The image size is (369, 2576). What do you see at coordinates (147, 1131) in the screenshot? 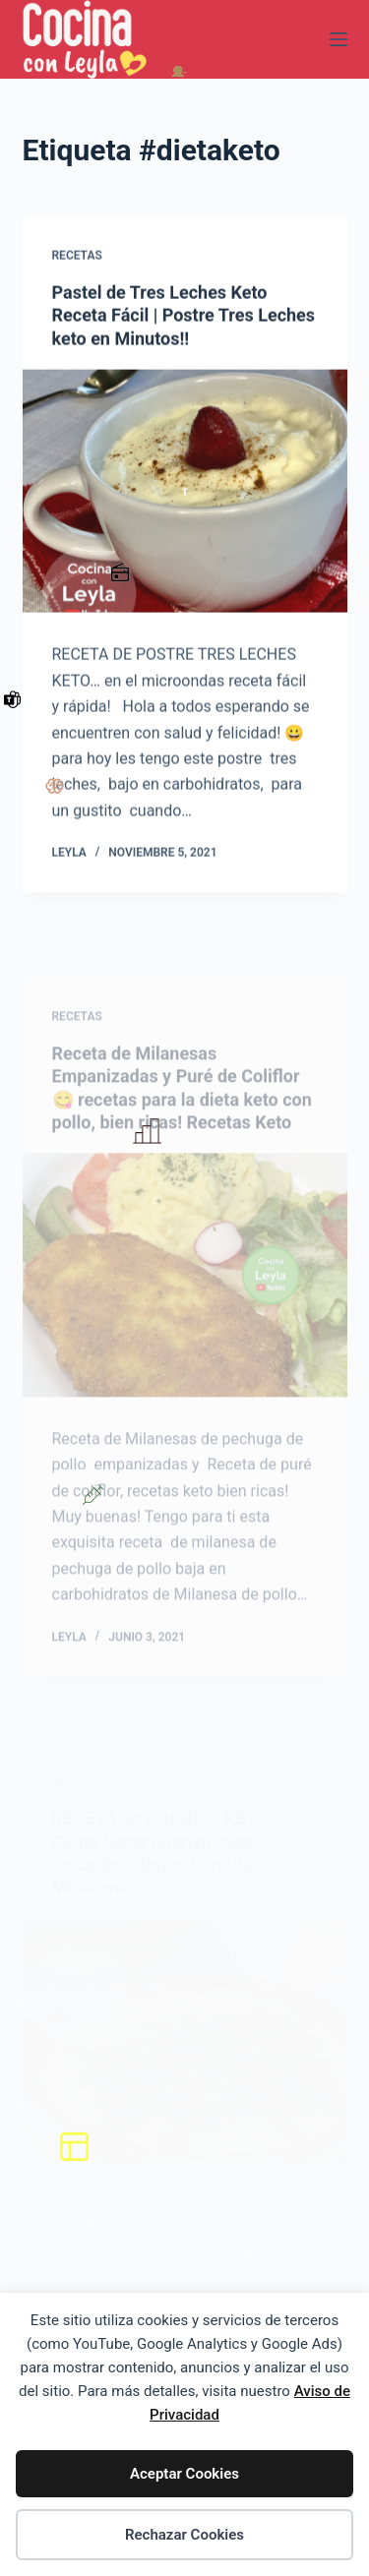
I see `view analytics or statistics` at bounding box center [147, 1131].